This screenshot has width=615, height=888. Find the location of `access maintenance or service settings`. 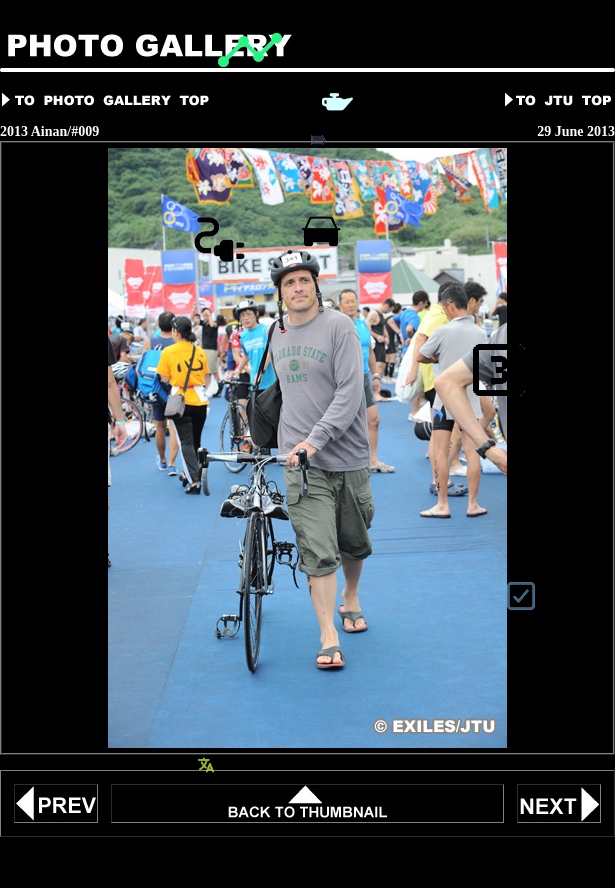

access maintenance or service settings is located at coordinates (337, 102).